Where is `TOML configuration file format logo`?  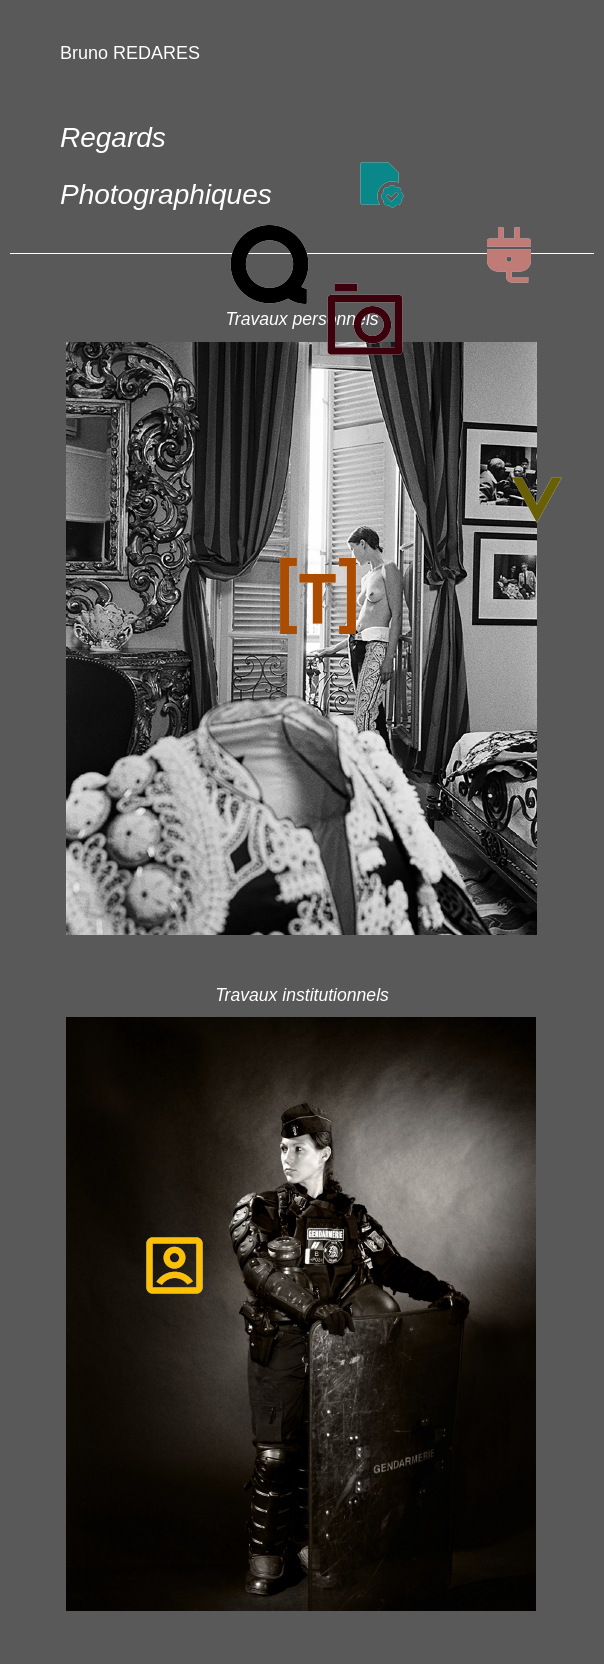
TOML configuration file format logo is located at coordinates (318, 596).